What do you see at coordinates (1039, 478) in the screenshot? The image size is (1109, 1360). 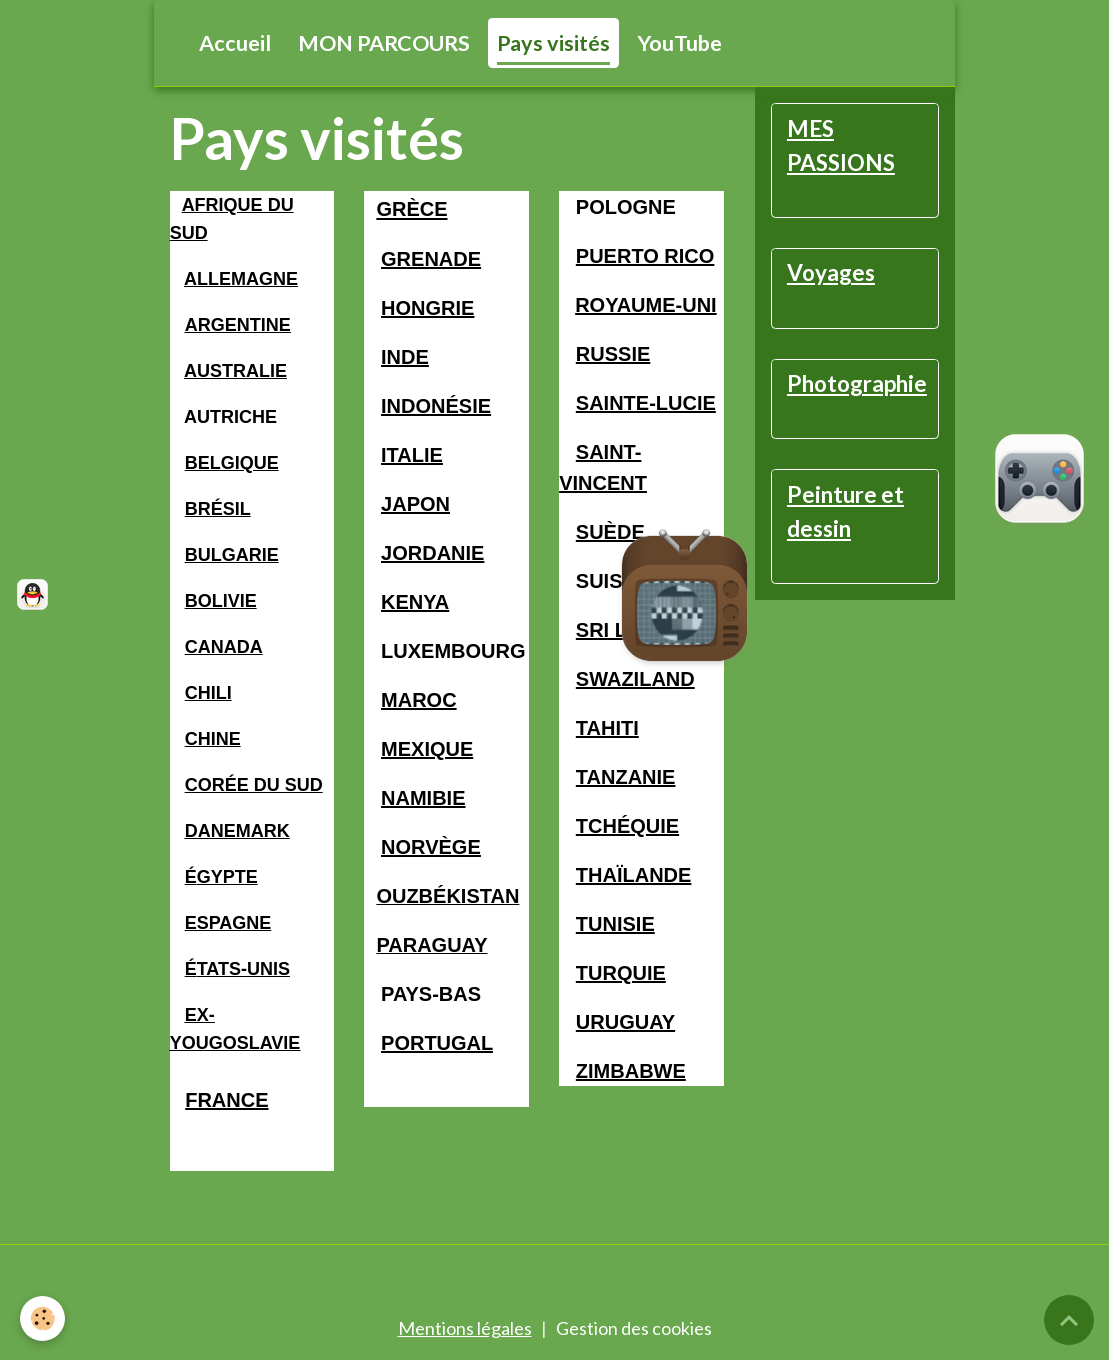 I see `game controller input device settings` at bounding box center [1039, 478].